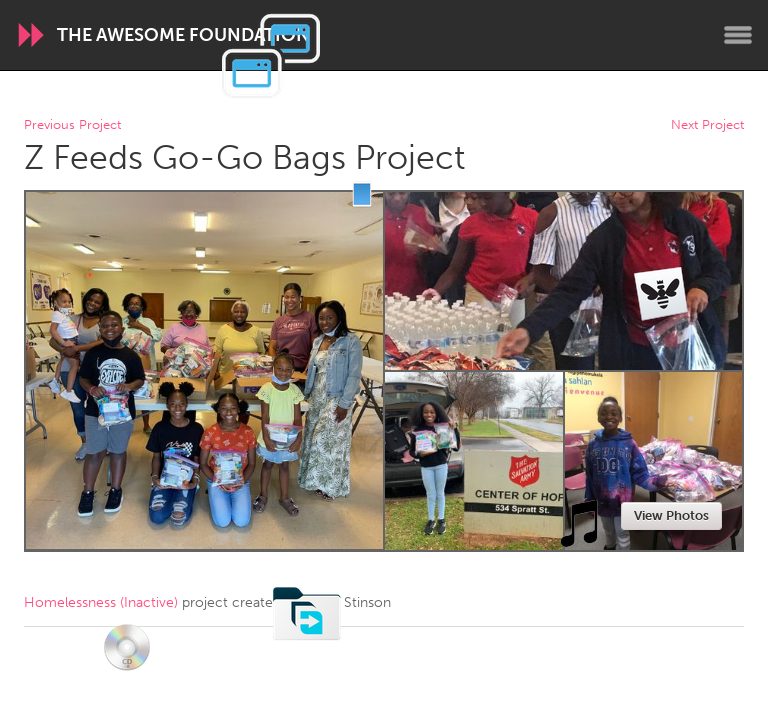 This screenshot has height=720, width=768. What do you see at coordinates (580, 523) in the screenshot?
I see `access your music folder in the sidebar` at bounding box center [580, 523].